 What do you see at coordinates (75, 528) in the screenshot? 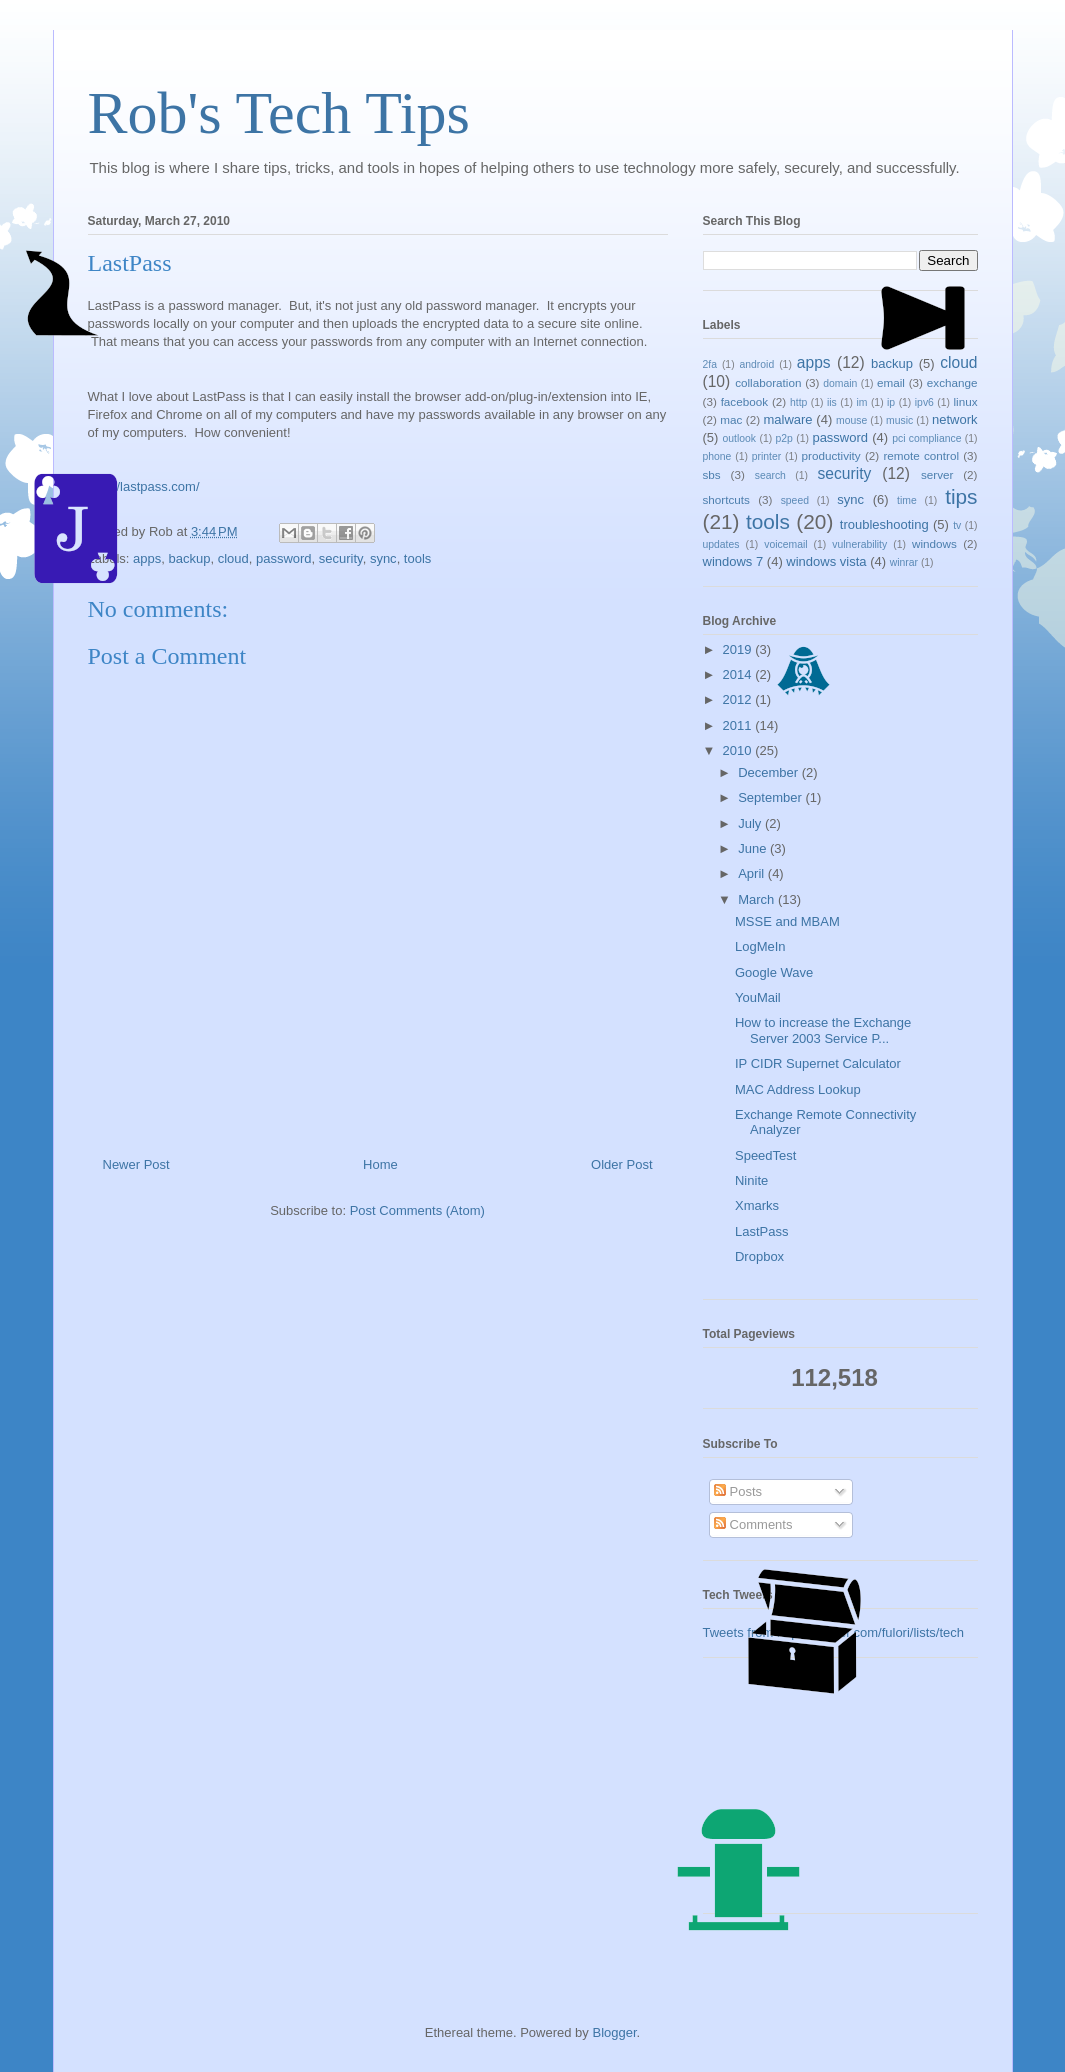
I see `jack of clubs playing card` at bounding box center [75, 528].